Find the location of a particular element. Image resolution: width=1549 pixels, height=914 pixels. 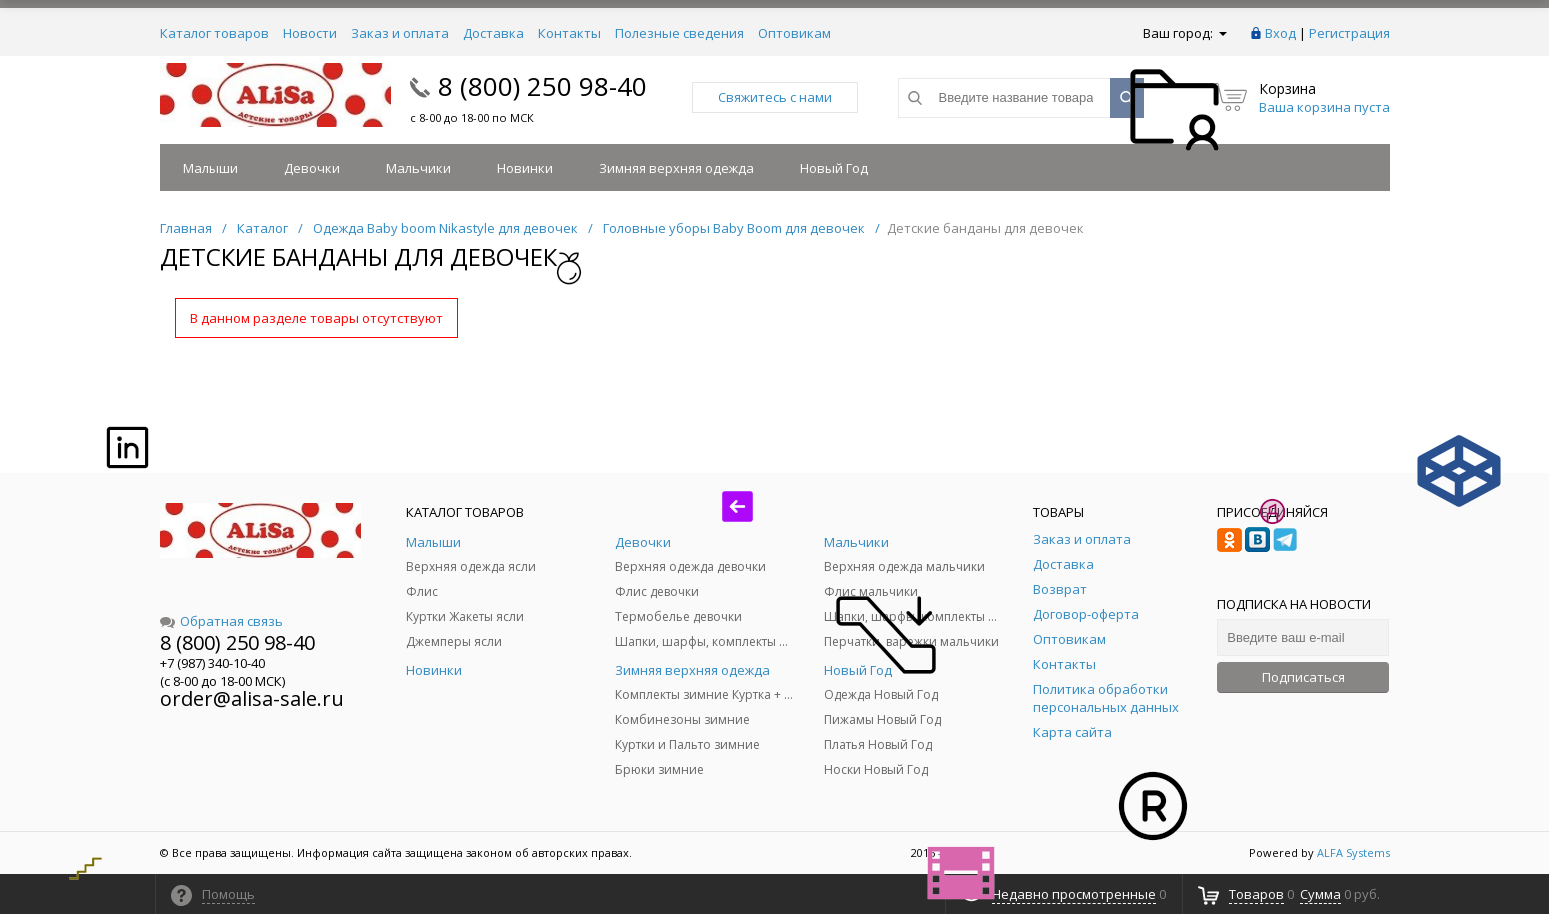

go back to the previous screen is located at coordinates (737, 506).